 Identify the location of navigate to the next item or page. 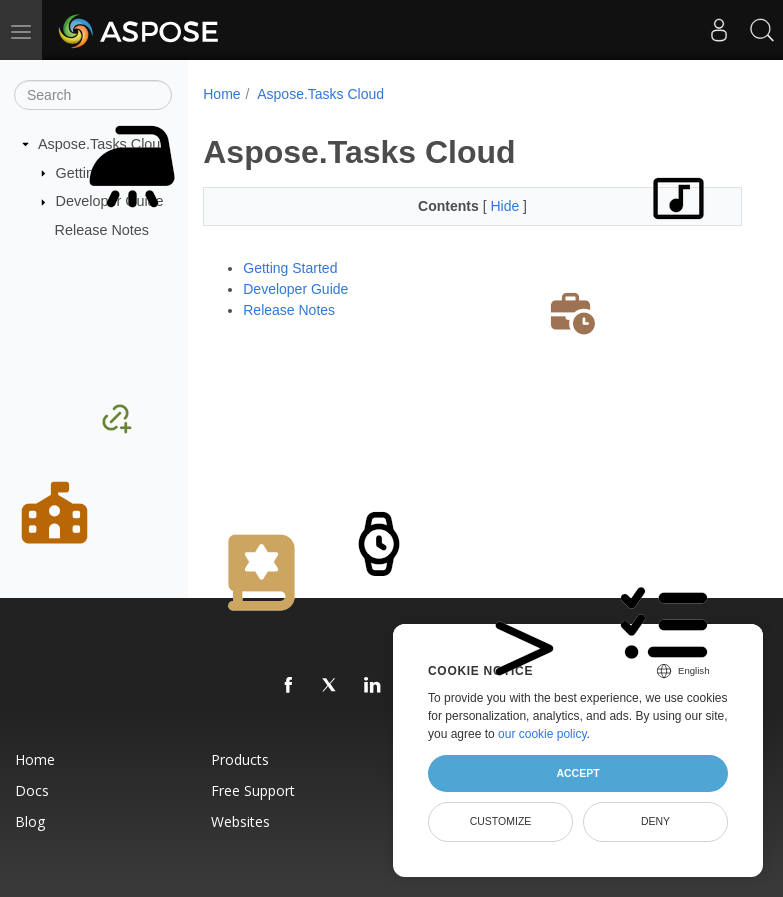
(522, 648).